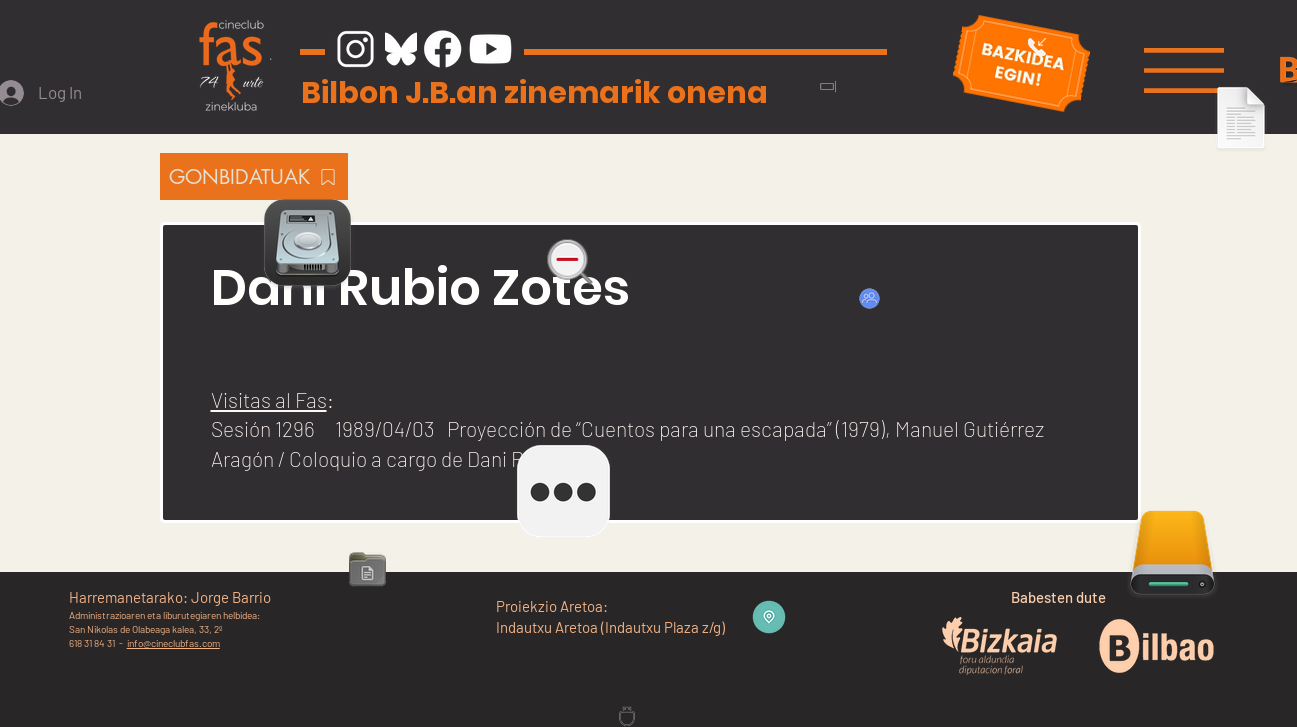 The height and width of the screenshot is (727, 1297). Describe the element at coordinates (828, 86) in the screenshot. I see `align content to the right` at that location.